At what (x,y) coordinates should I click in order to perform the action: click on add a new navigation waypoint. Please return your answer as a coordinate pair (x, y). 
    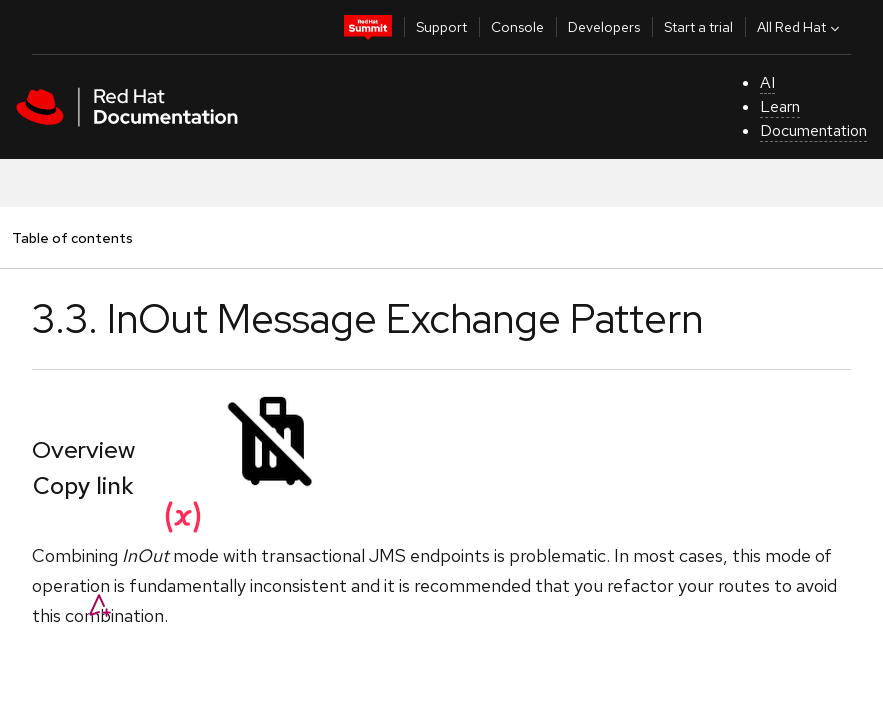
    Looking at the image, I should click on (99, 605).